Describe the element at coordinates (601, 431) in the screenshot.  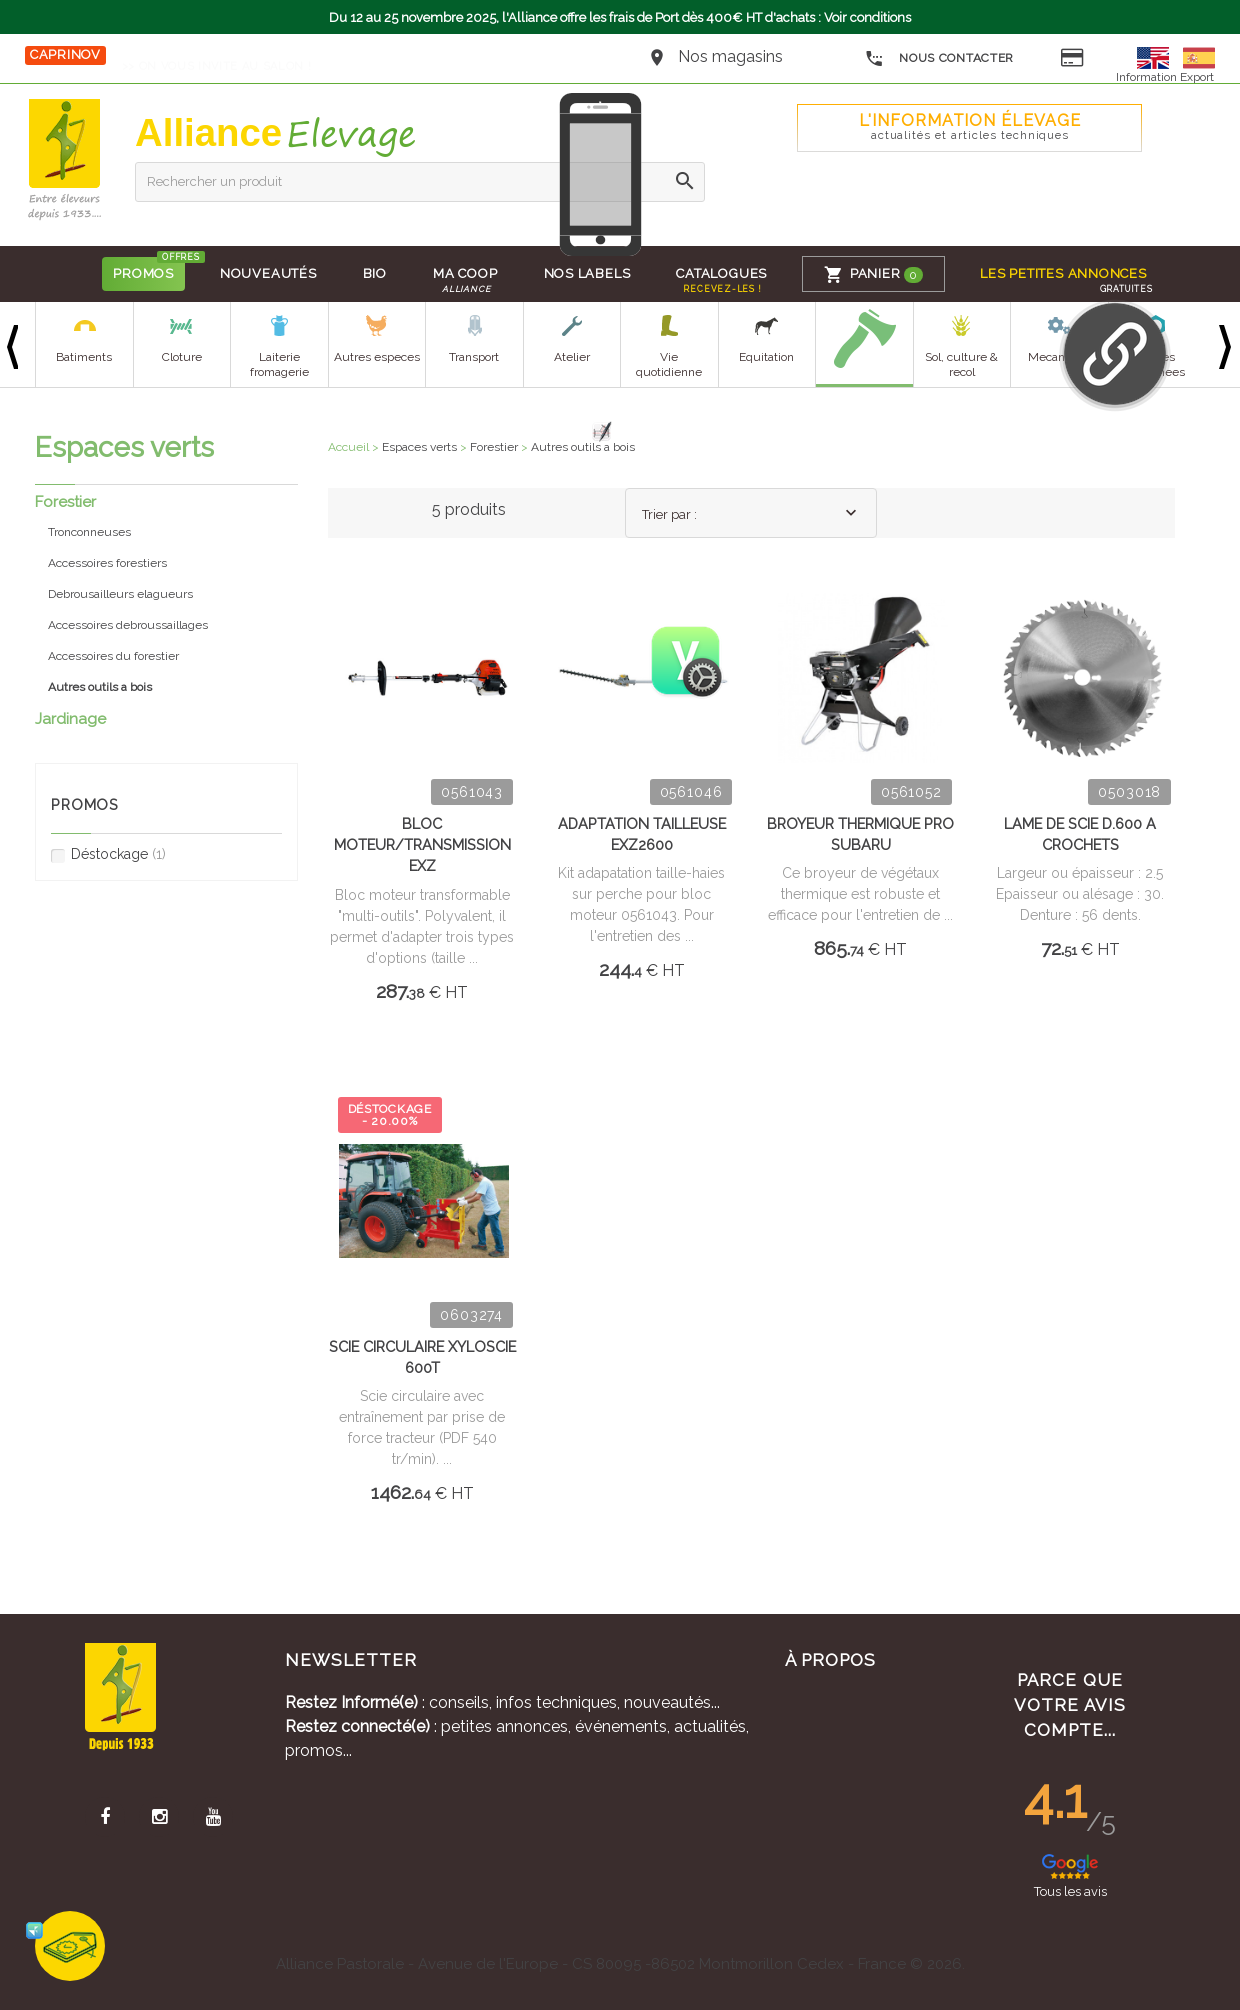
I see `open QCAD drafting application` at that location.